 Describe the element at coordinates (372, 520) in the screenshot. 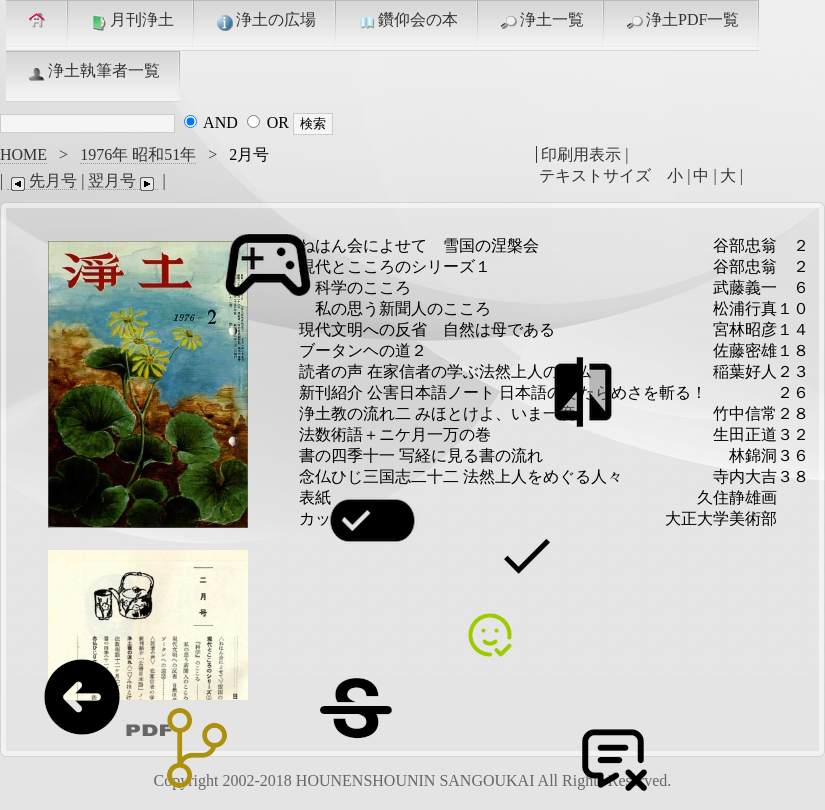

I see `toggle setting enabled or active` at that location.